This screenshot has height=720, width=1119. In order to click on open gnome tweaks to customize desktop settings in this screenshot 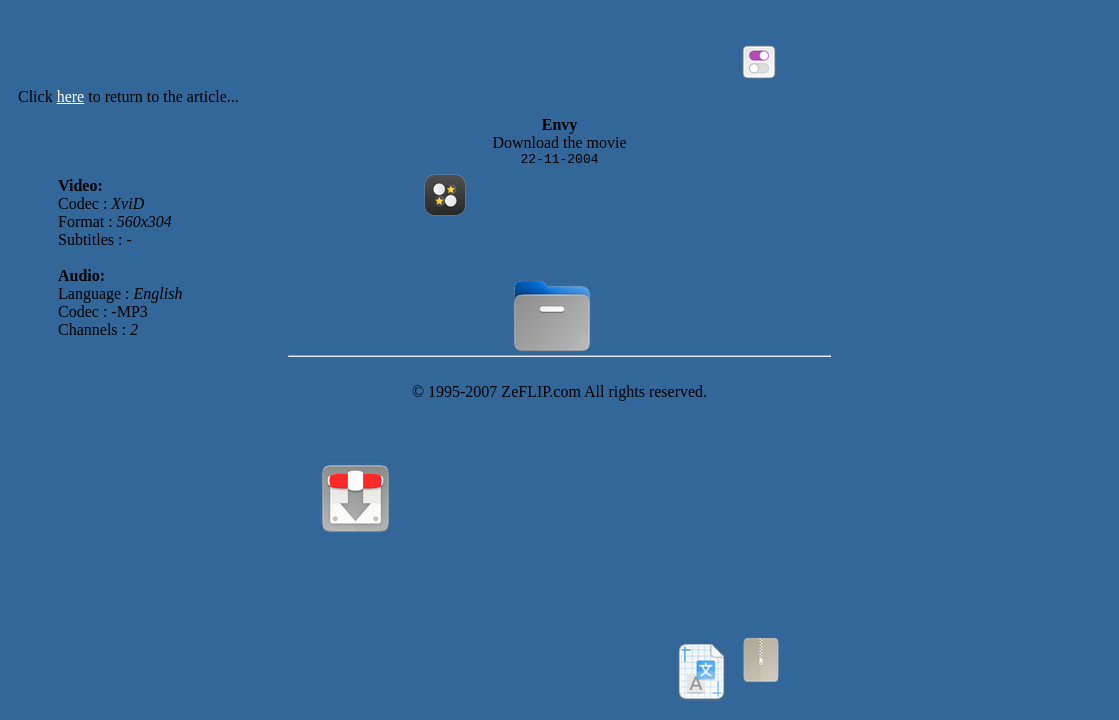, I will do `click(759, 62)`.